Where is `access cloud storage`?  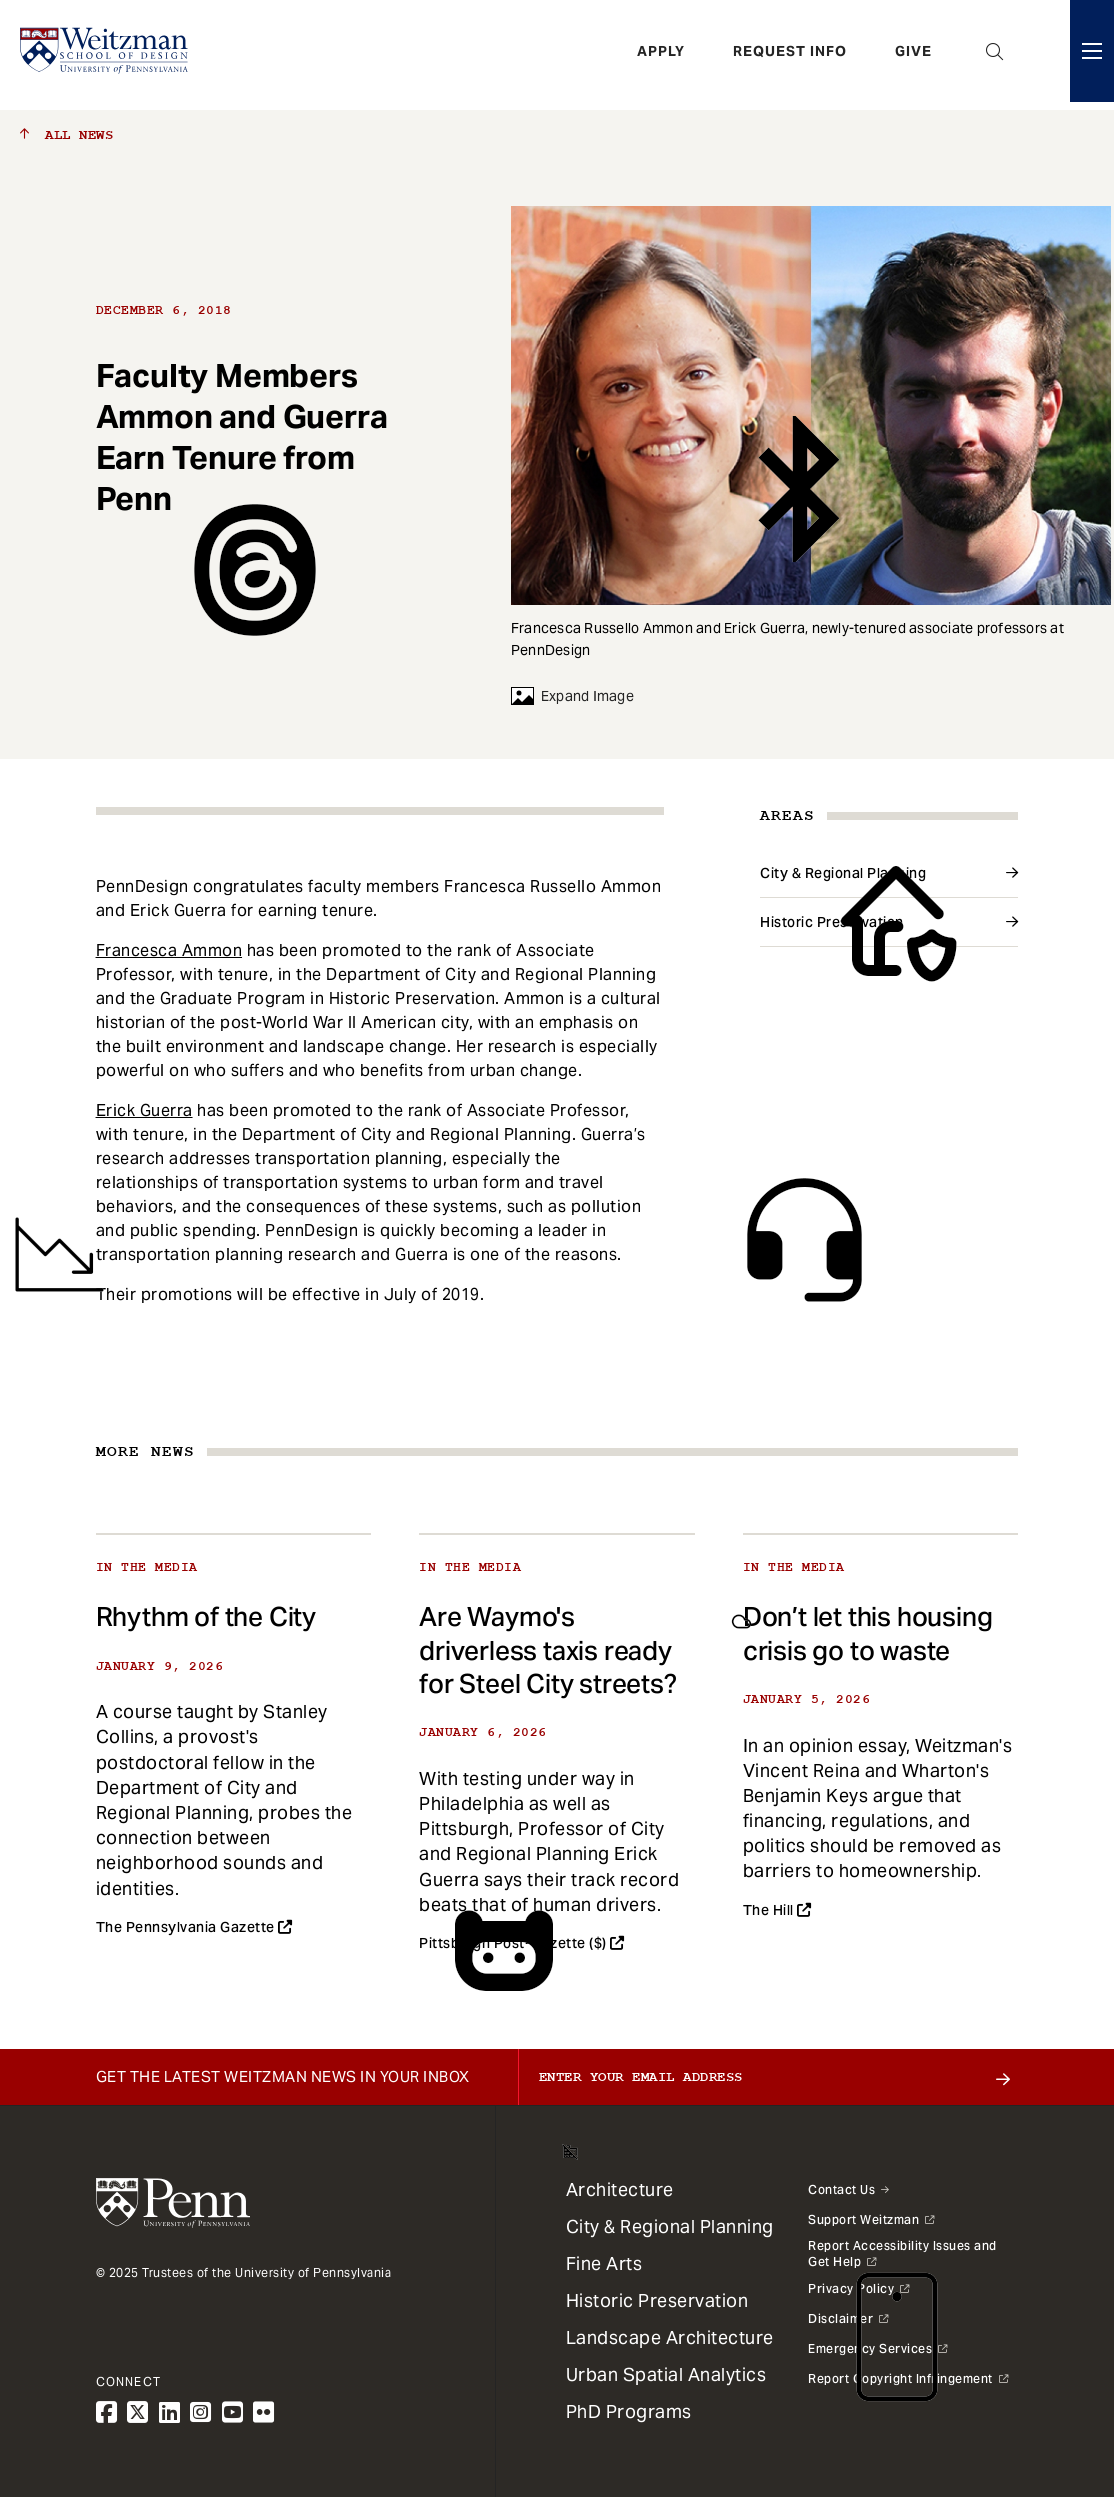
access cloud storage is located at coordinates (741, 1621).